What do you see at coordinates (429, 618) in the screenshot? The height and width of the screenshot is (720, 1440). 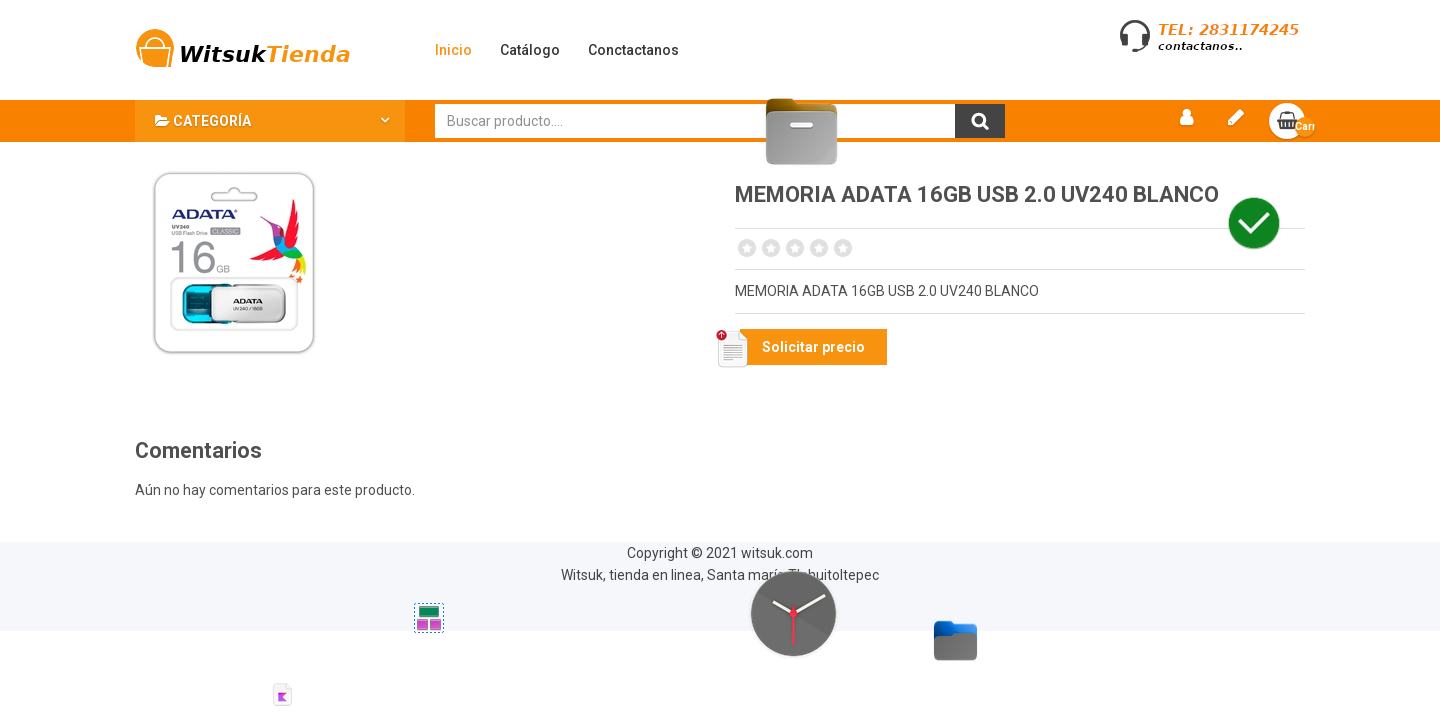 I see `select all items in the current view` at bounding box center [429, 618].